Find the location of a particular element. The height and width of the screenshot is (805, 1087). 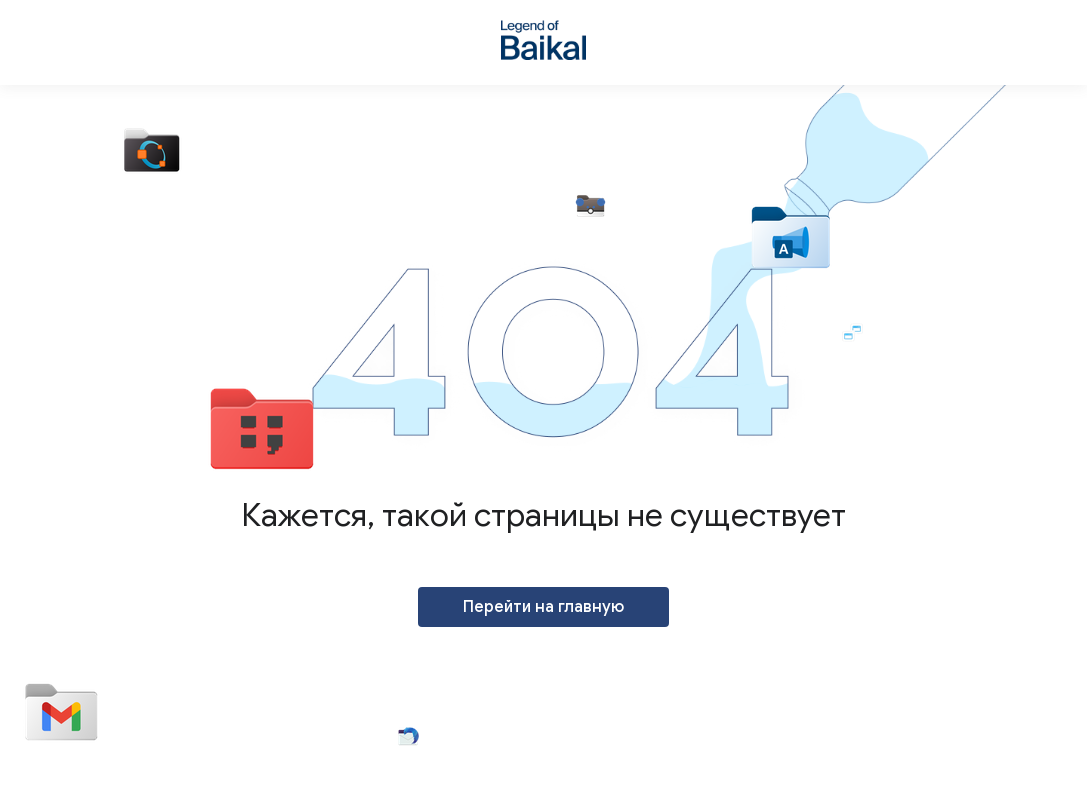

open forth programming language projects folder is located at coordinates (261, 431).